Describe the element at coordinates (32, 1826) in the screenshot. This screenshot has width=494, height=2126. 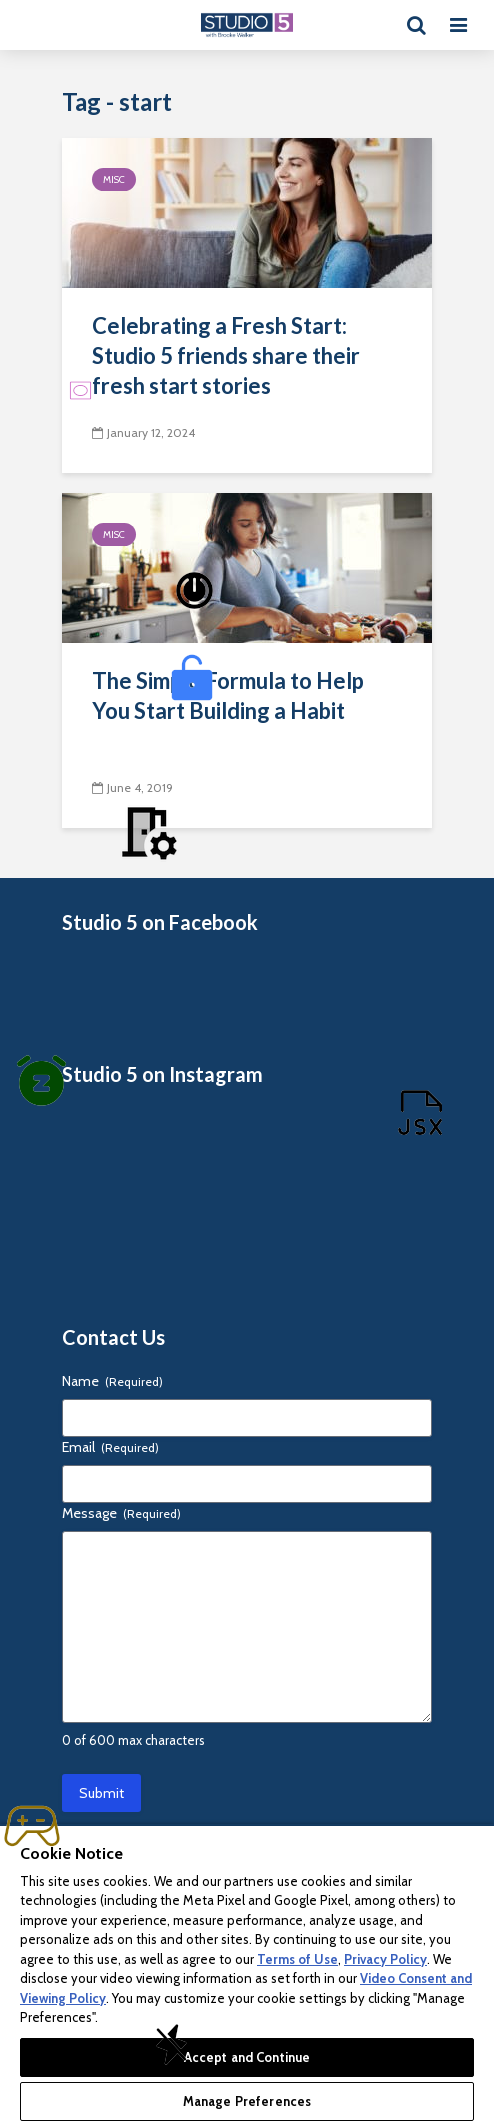
I see `access games or gaming features` at that location.